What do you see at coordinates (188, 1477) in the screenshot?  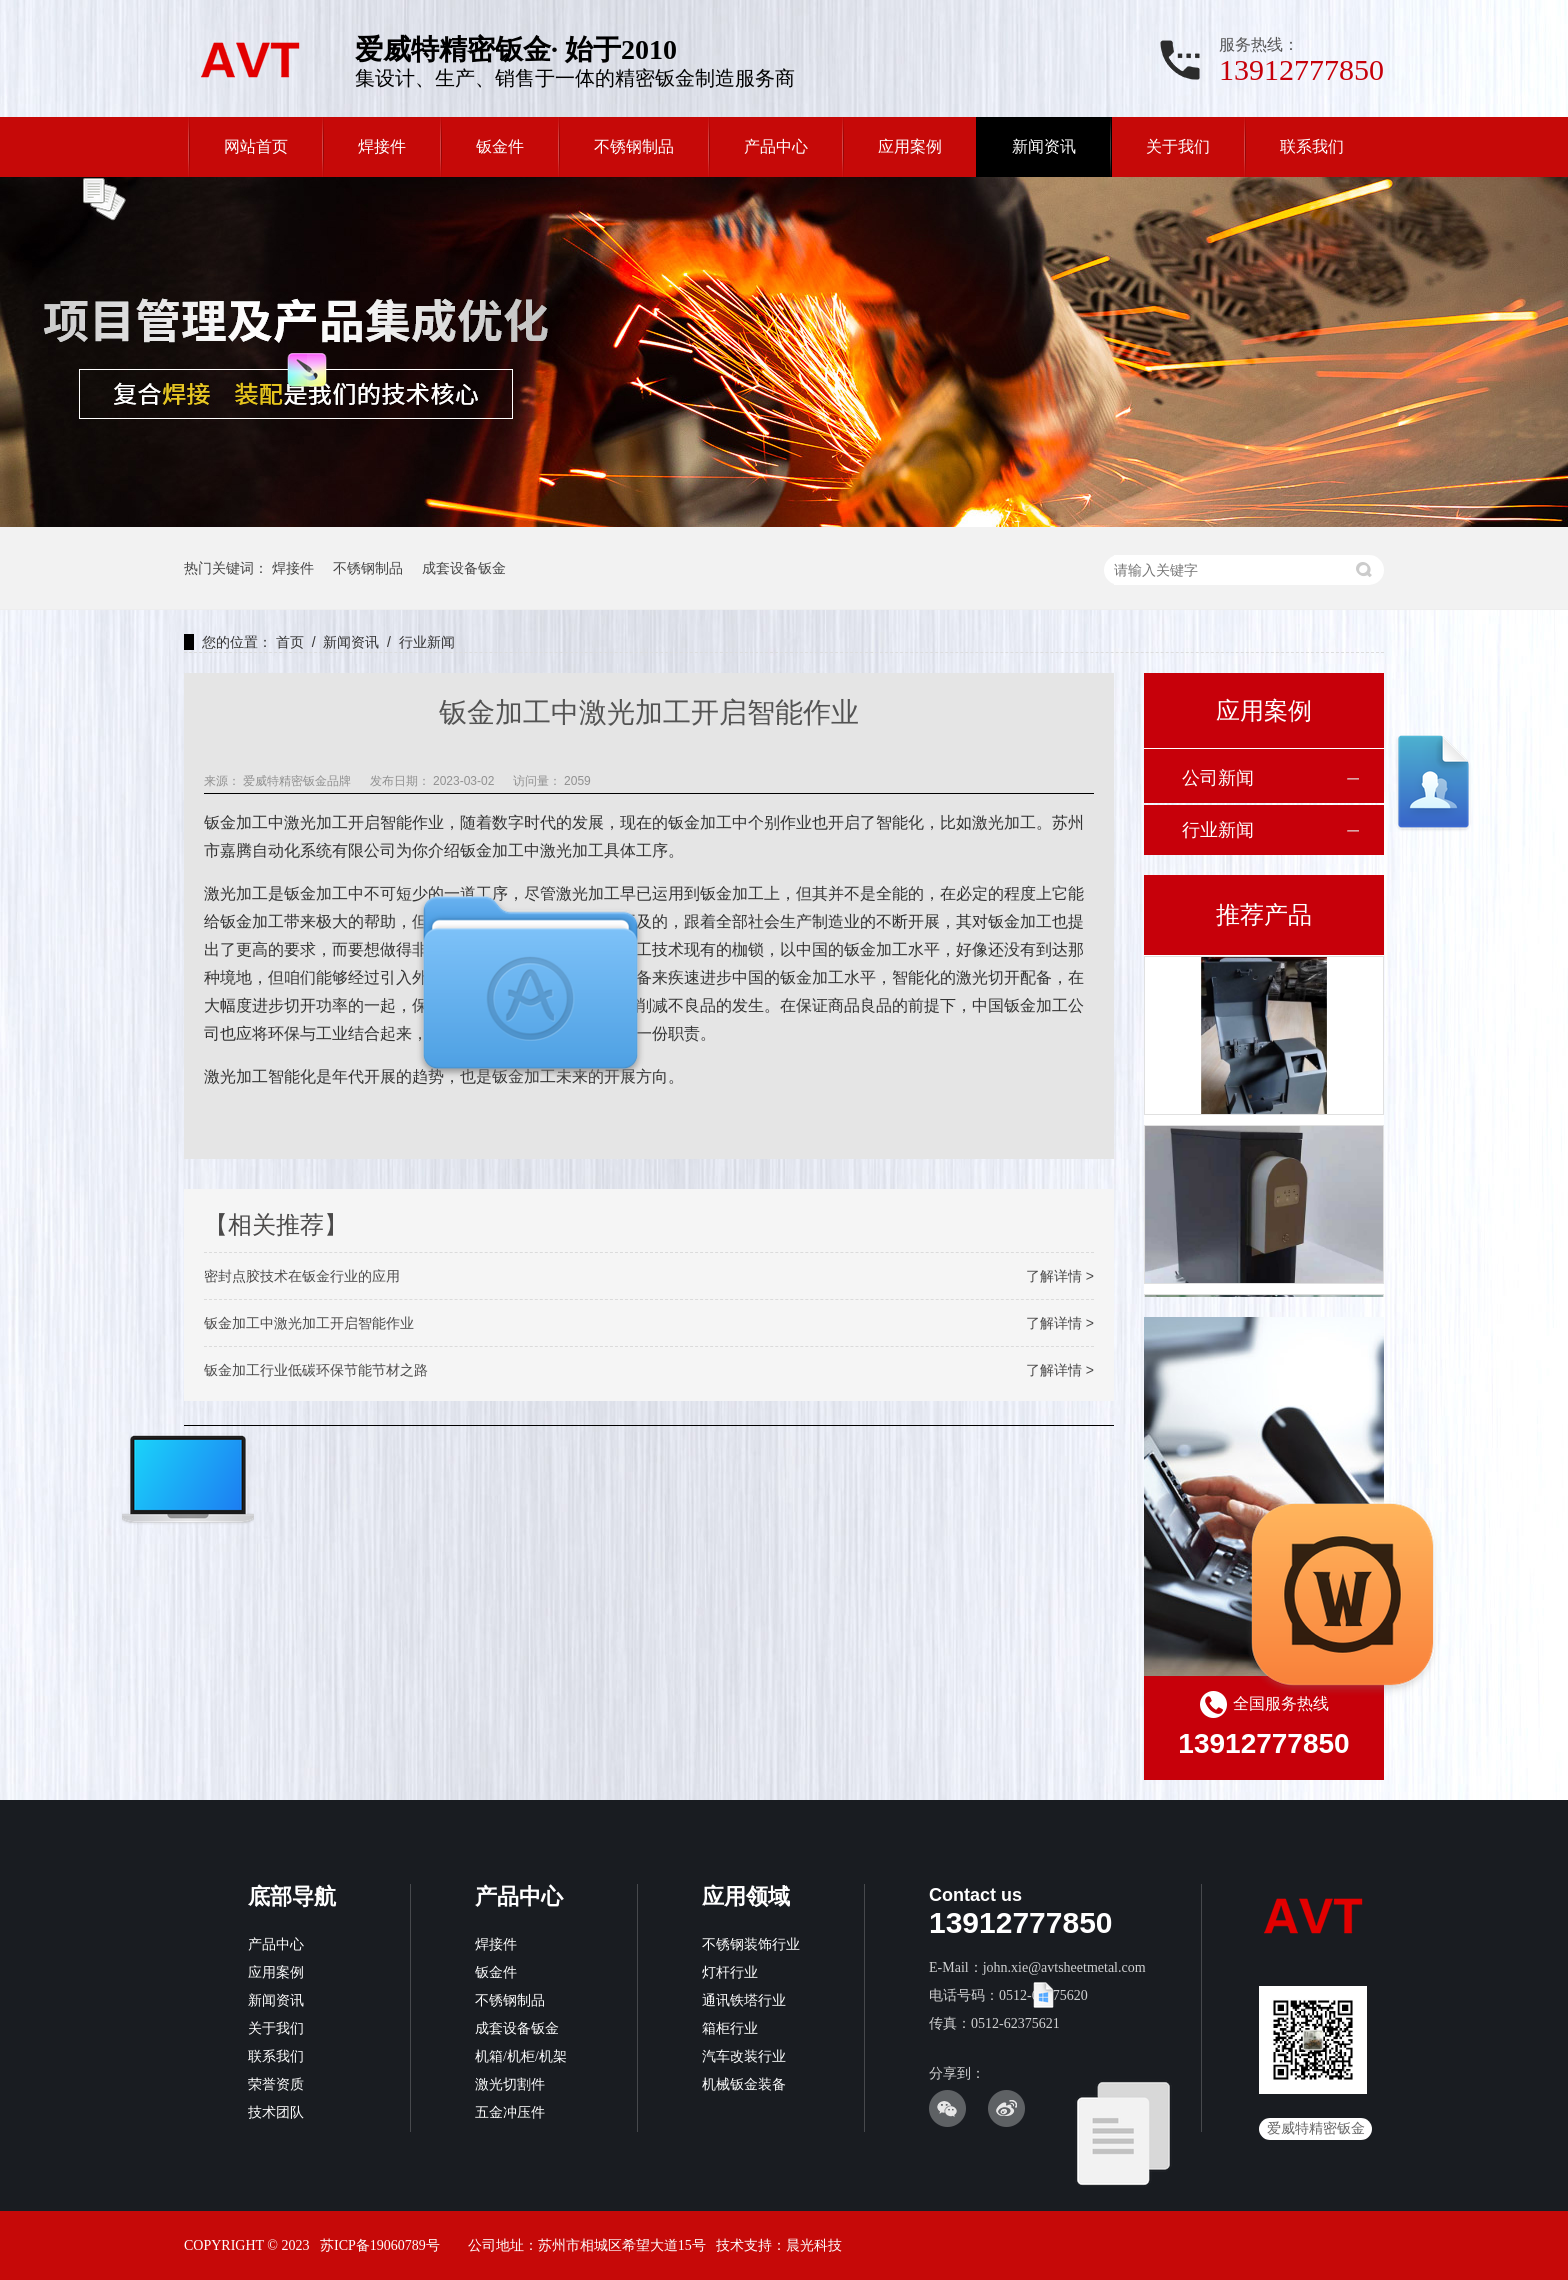 I see `laptop or portable computer device` at bounding box center [188, 1477].